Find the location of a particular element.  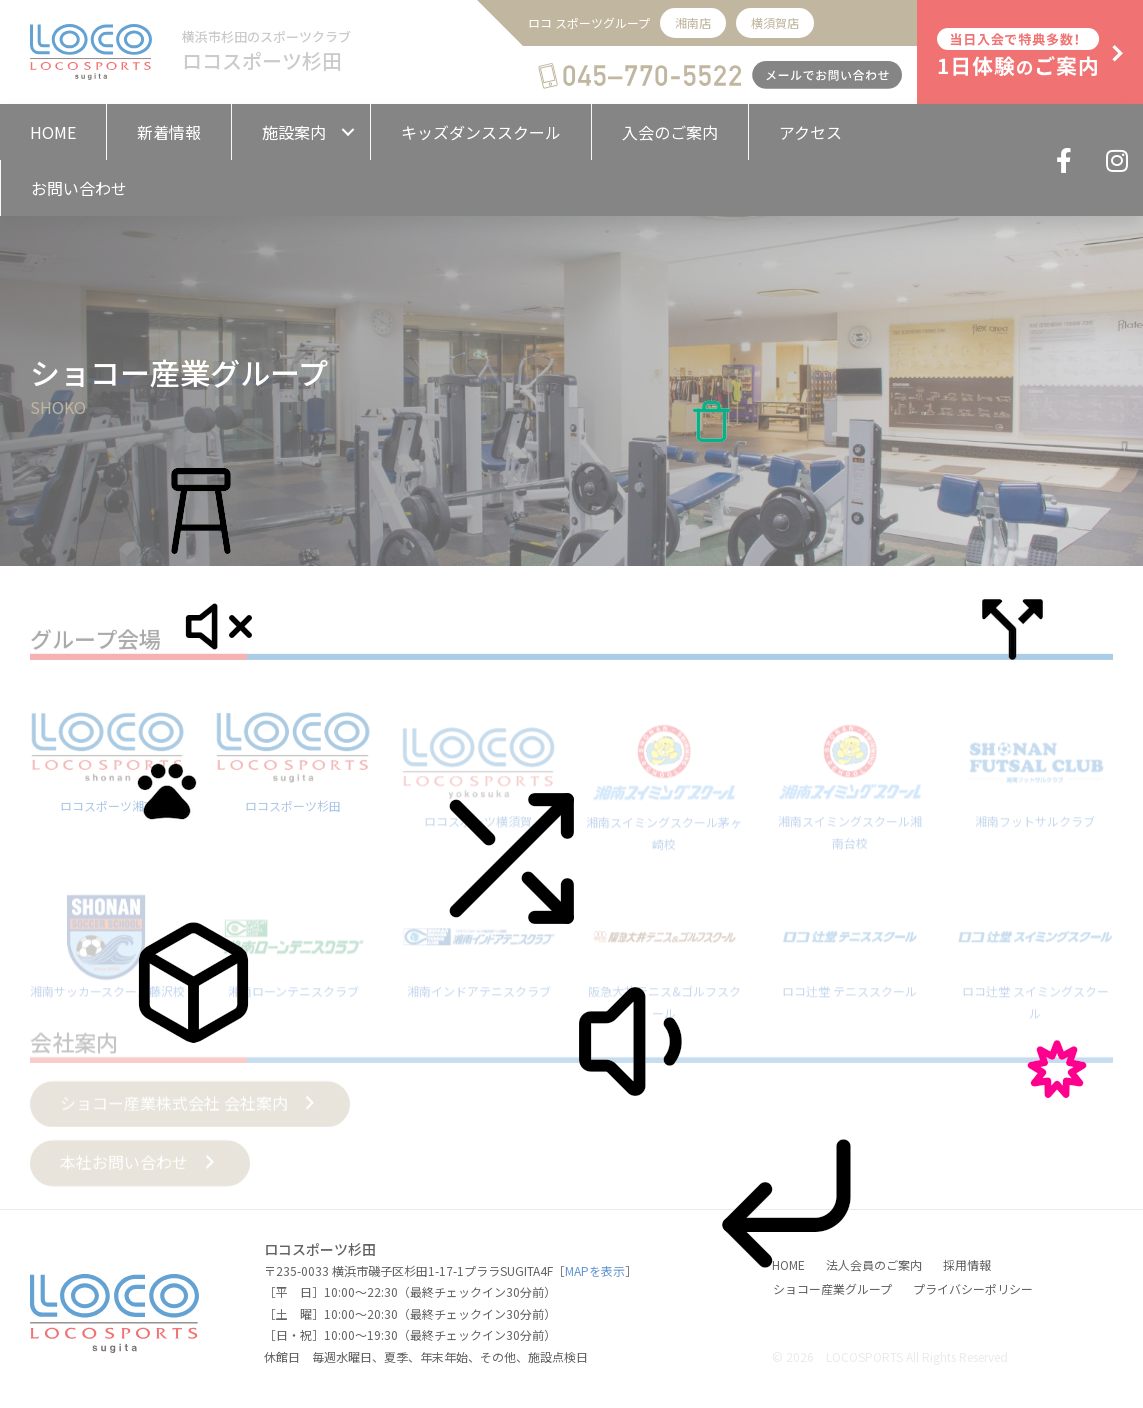

delete selected item is located at coordinates (711, 421).